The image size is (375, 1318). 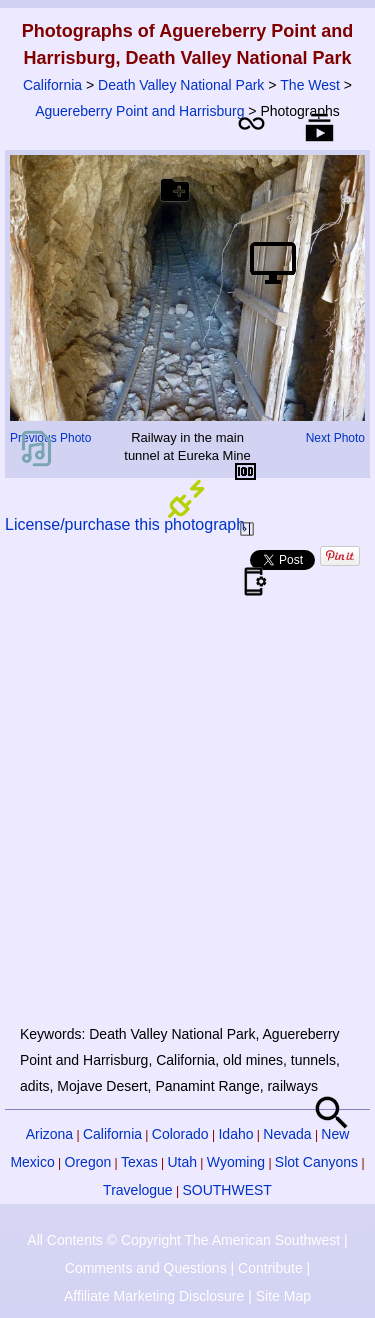 What do you see at coordinates (36, 448) in the screenshot?
I see `open an audio or music file` at bounding box center [36, 448].